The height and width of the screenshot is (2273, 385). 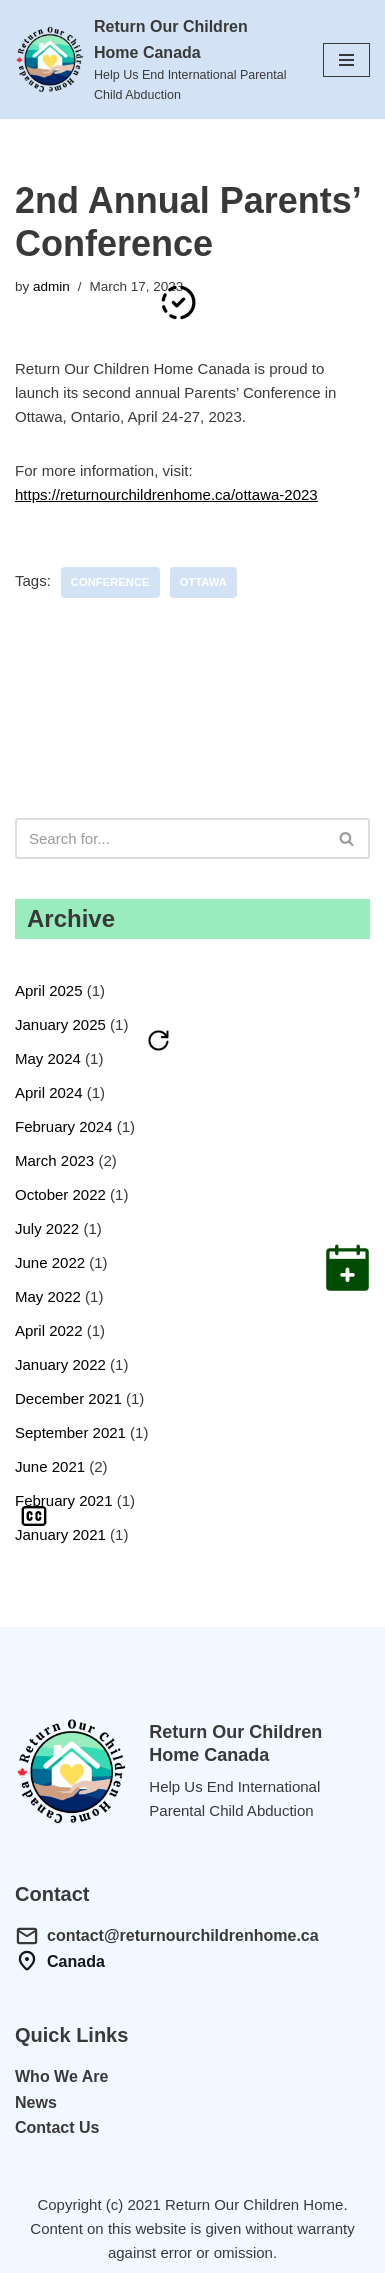 I want to click on enable closed captions, so click(x=34, y=1516).